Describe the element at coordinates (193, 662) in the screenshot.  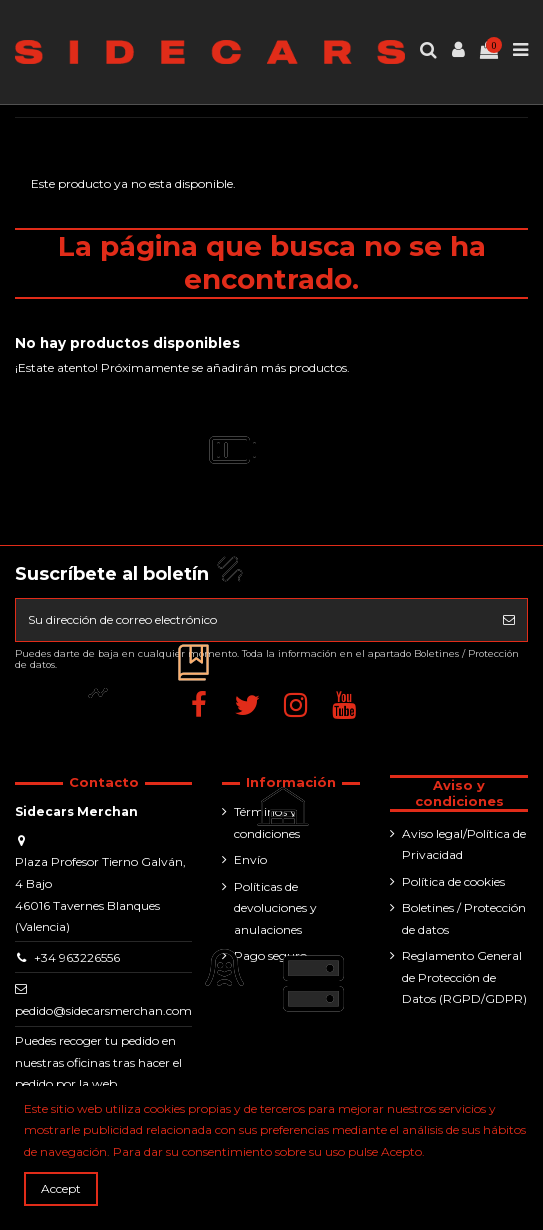
I see `access your bookmarked reading material` at that location.